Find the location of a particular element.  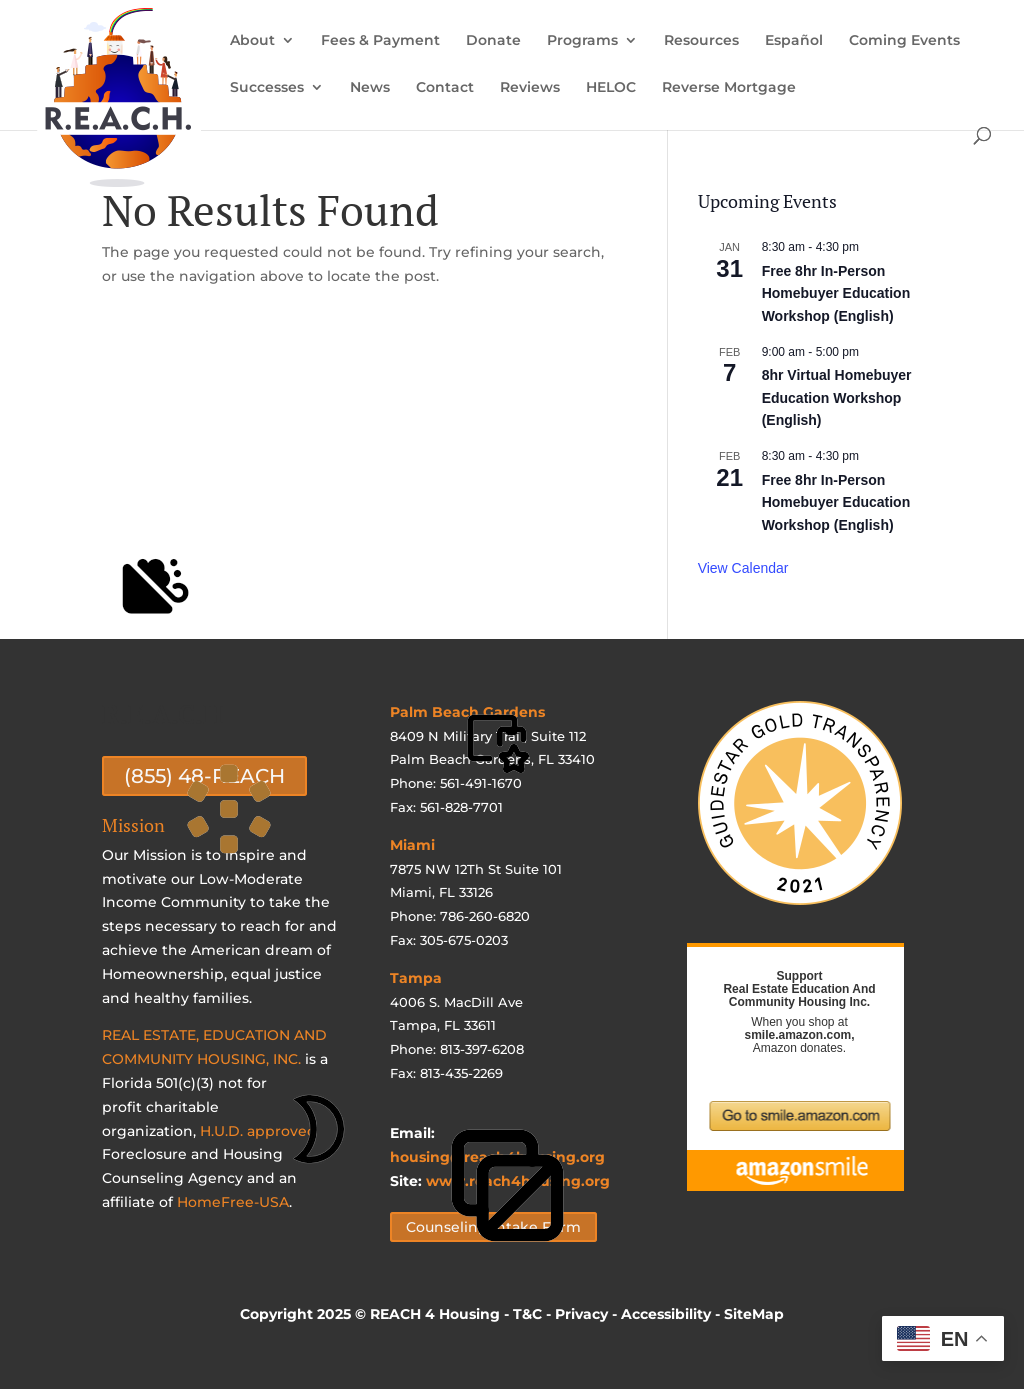

favorite or star a connected device is located at coordinates (497, 741).